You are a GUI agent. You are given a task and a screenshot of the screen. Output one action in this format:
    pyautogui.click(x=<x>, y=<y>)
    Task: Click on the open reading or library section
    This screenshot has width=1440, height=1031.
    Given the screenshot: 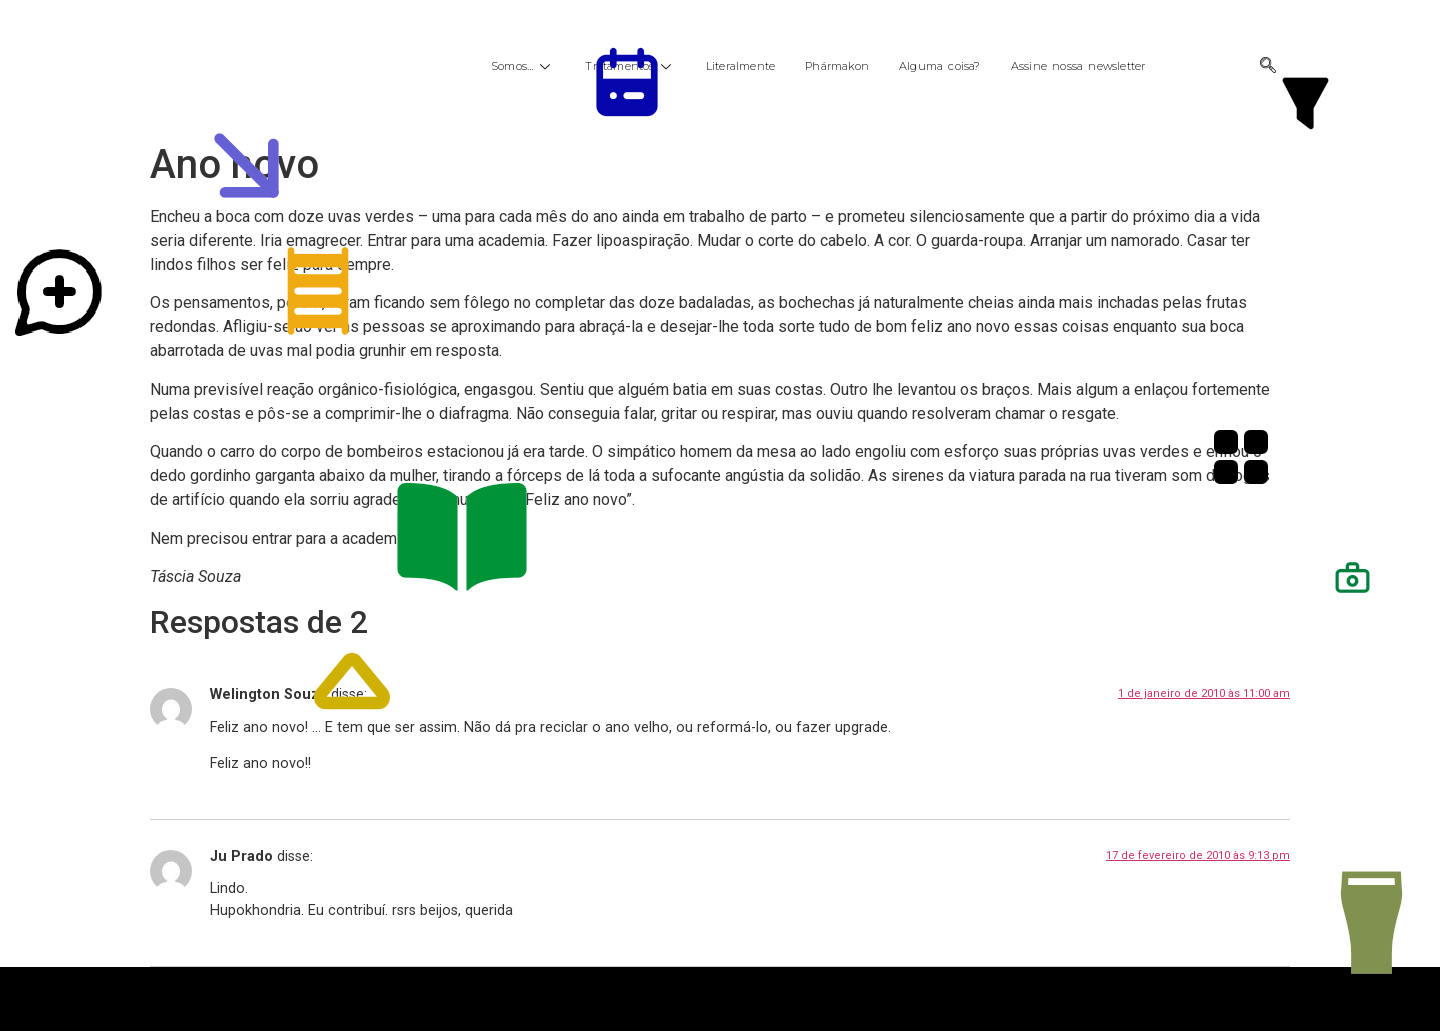 What is the action you would take?
    pyautogui.click(x=462, y=539)
    